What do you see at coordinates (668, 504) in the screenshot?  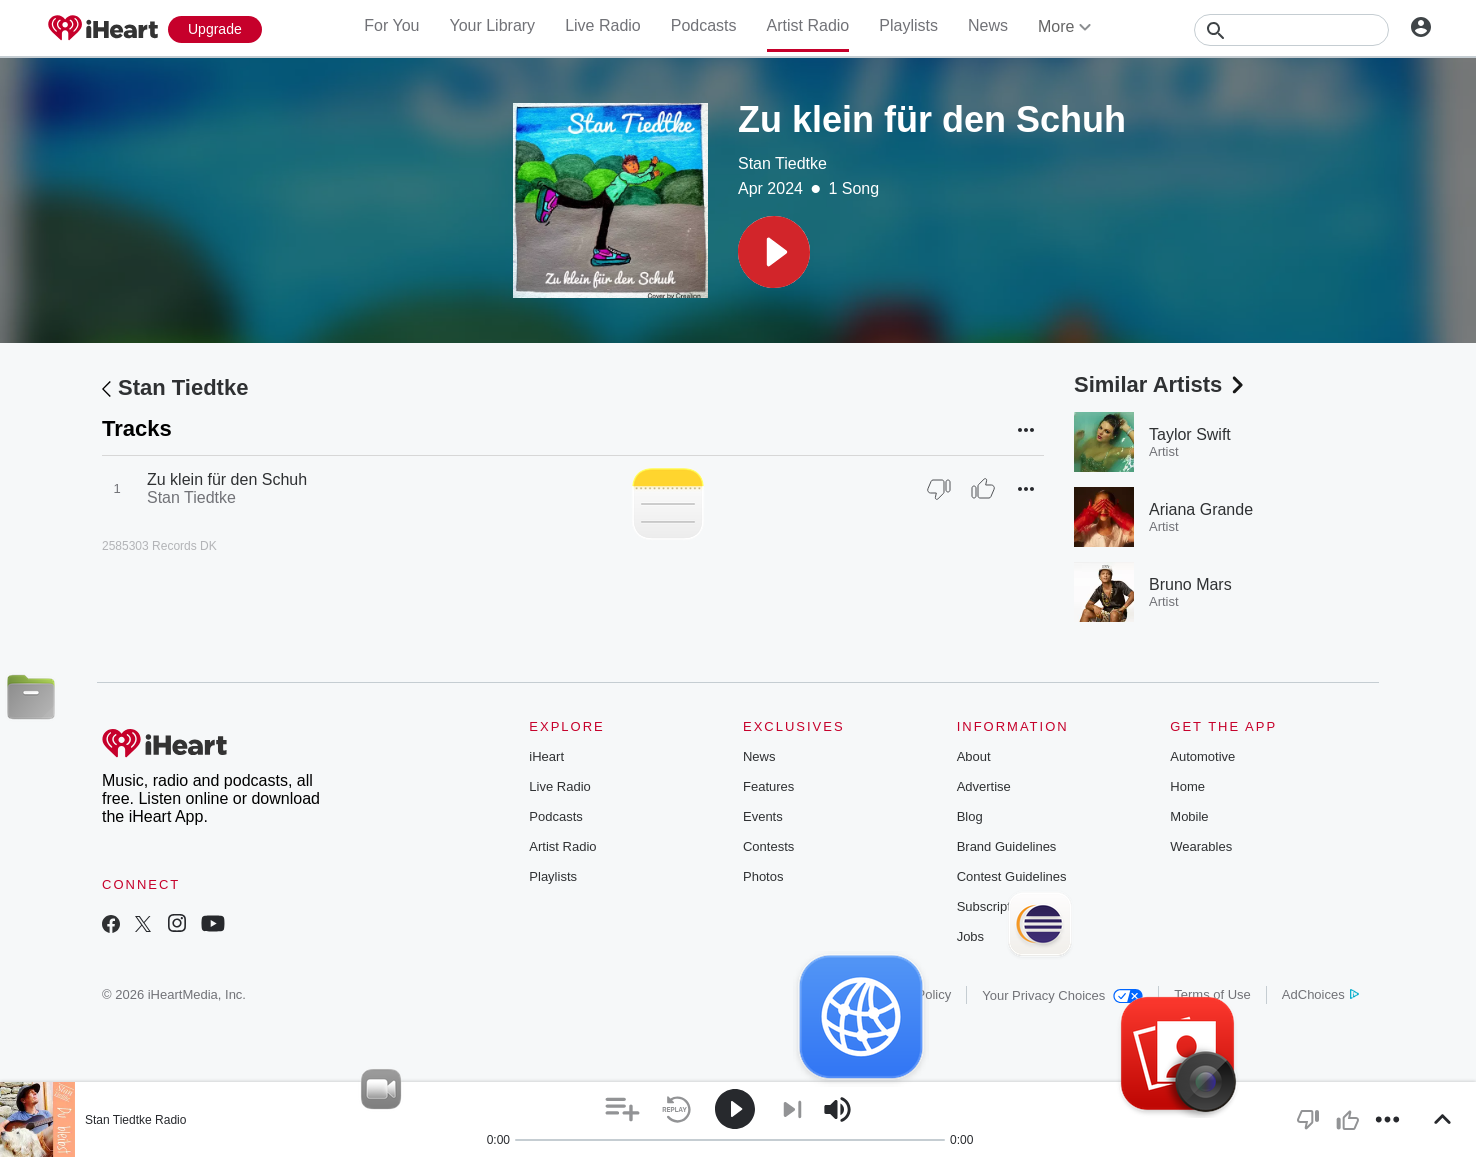 I see `open tomboy notes app` at bounding box center [668, 504].